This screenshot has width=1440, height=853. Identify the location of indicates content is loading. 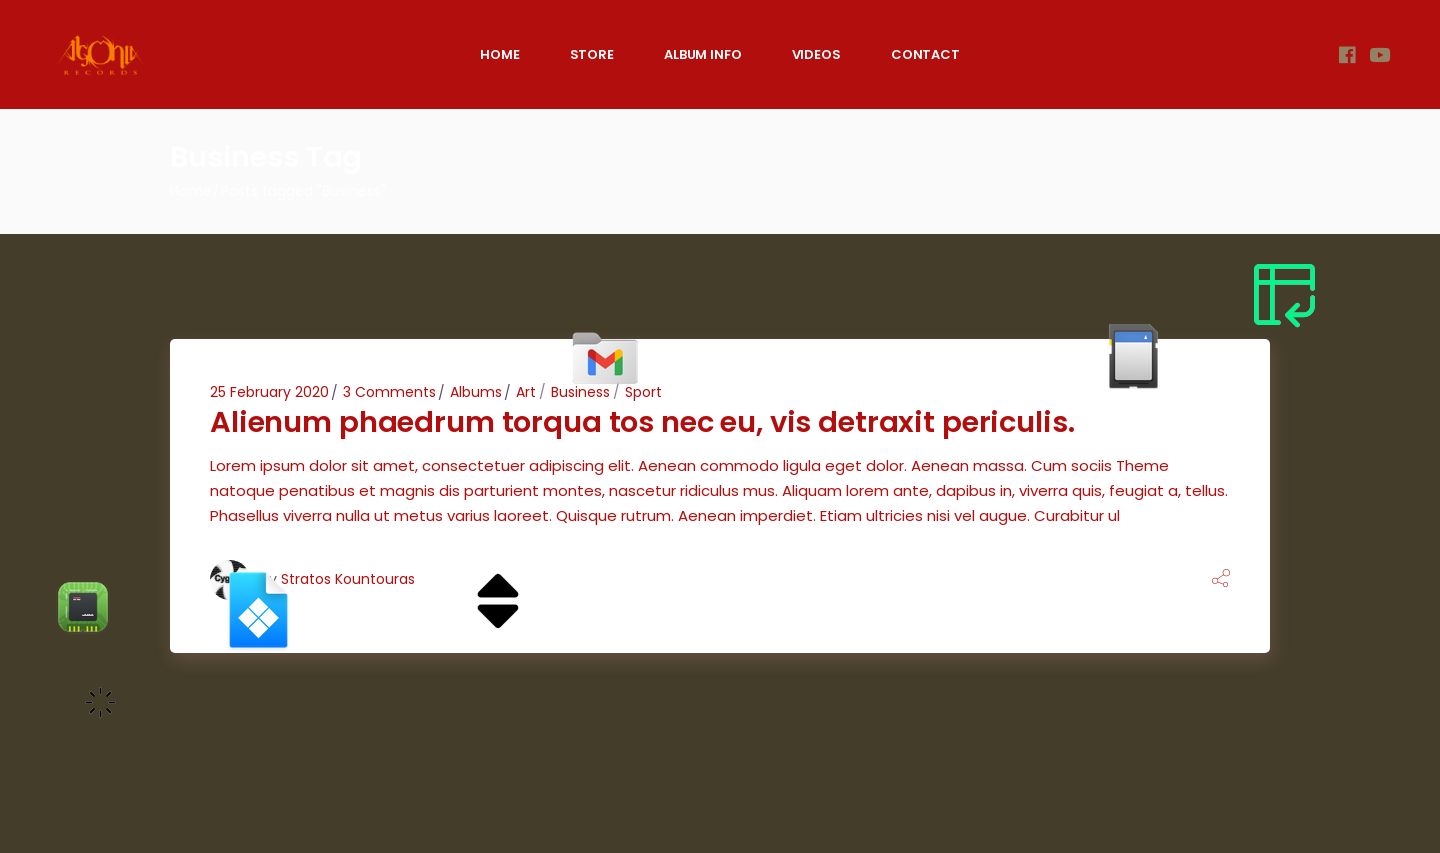
(100, 702).